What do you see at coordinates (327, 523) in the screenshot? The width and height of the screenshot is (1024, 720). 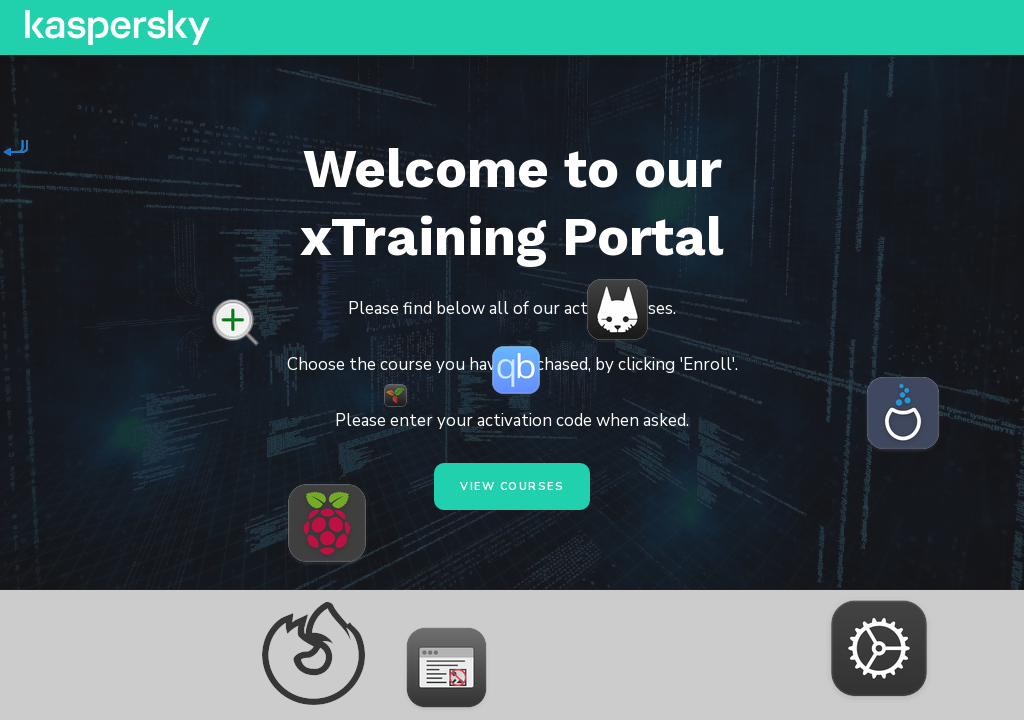 I see `launch raspbian operating system` at bounding box center [327, 523].